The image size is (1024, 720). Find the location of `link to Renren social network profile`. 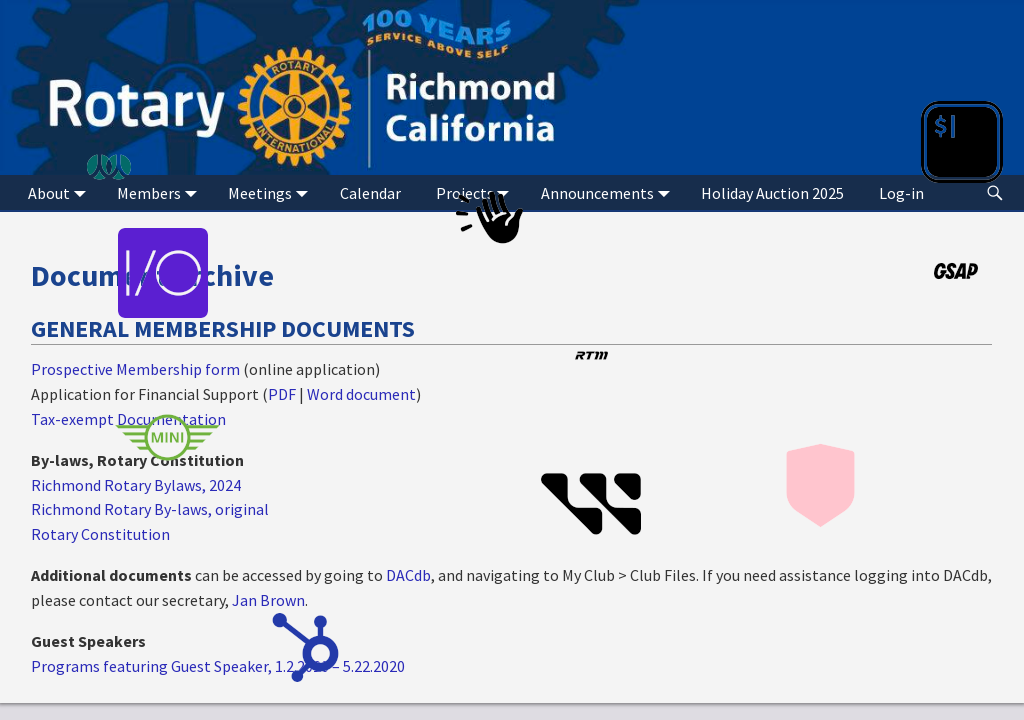

link to Renren social network profile is located at coordinates (109, 167).